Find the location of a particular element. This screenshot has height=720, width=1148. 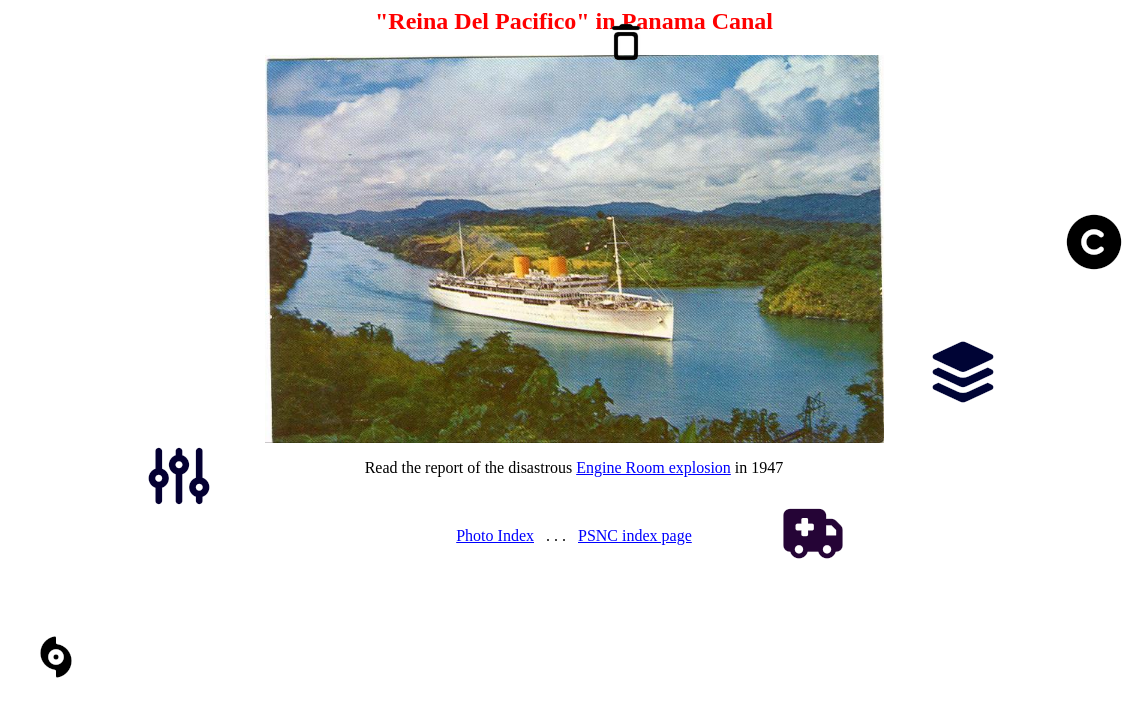

indicates copyrighted content is located at coordinates (1094, 242).